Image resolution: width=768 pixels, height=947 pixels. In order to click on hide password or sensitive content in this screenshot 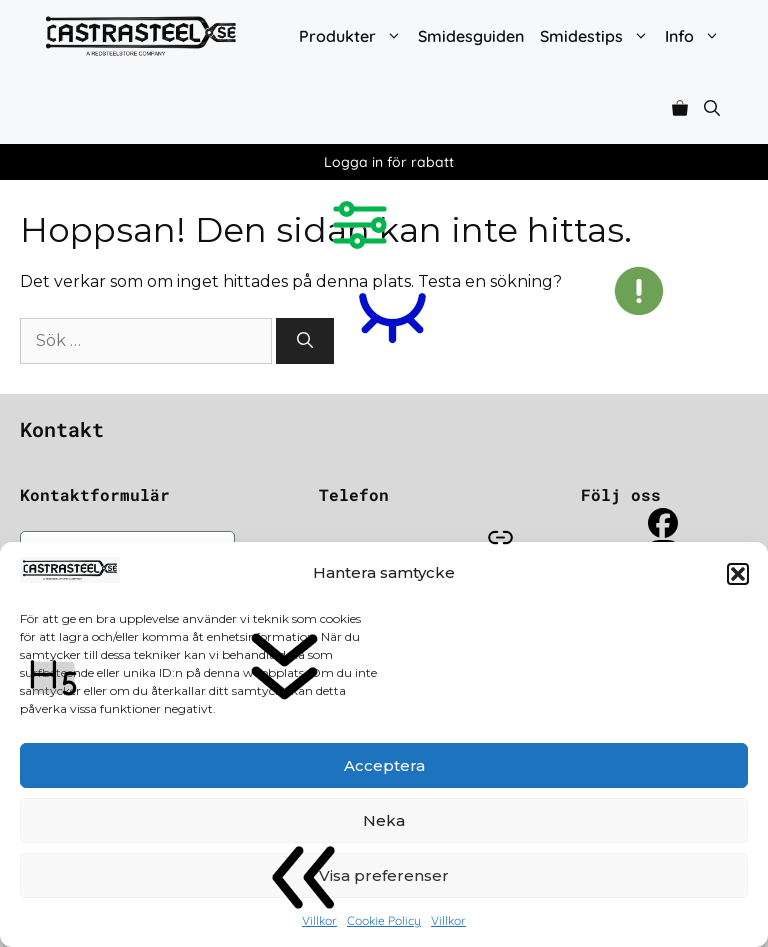, I will do `click(392, 313)`.